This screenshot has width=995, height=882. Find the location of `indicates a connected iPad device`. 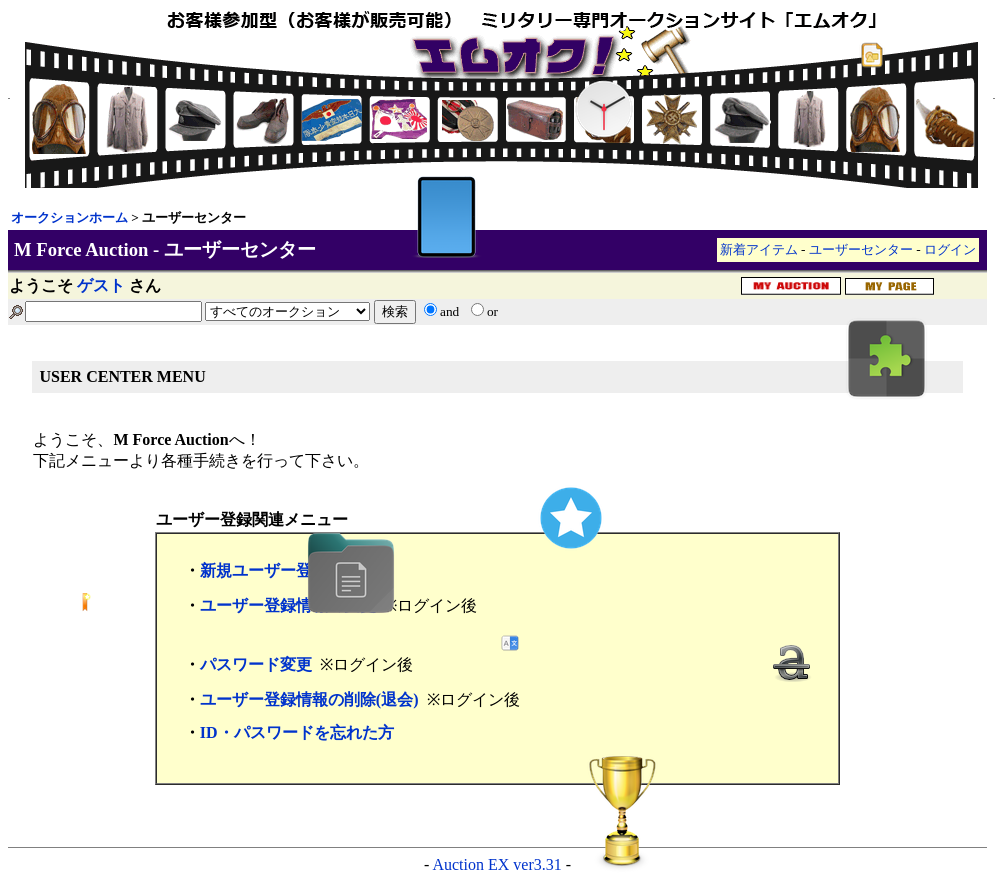

indicates a connected iPad device is located at coordinates (446, 217).